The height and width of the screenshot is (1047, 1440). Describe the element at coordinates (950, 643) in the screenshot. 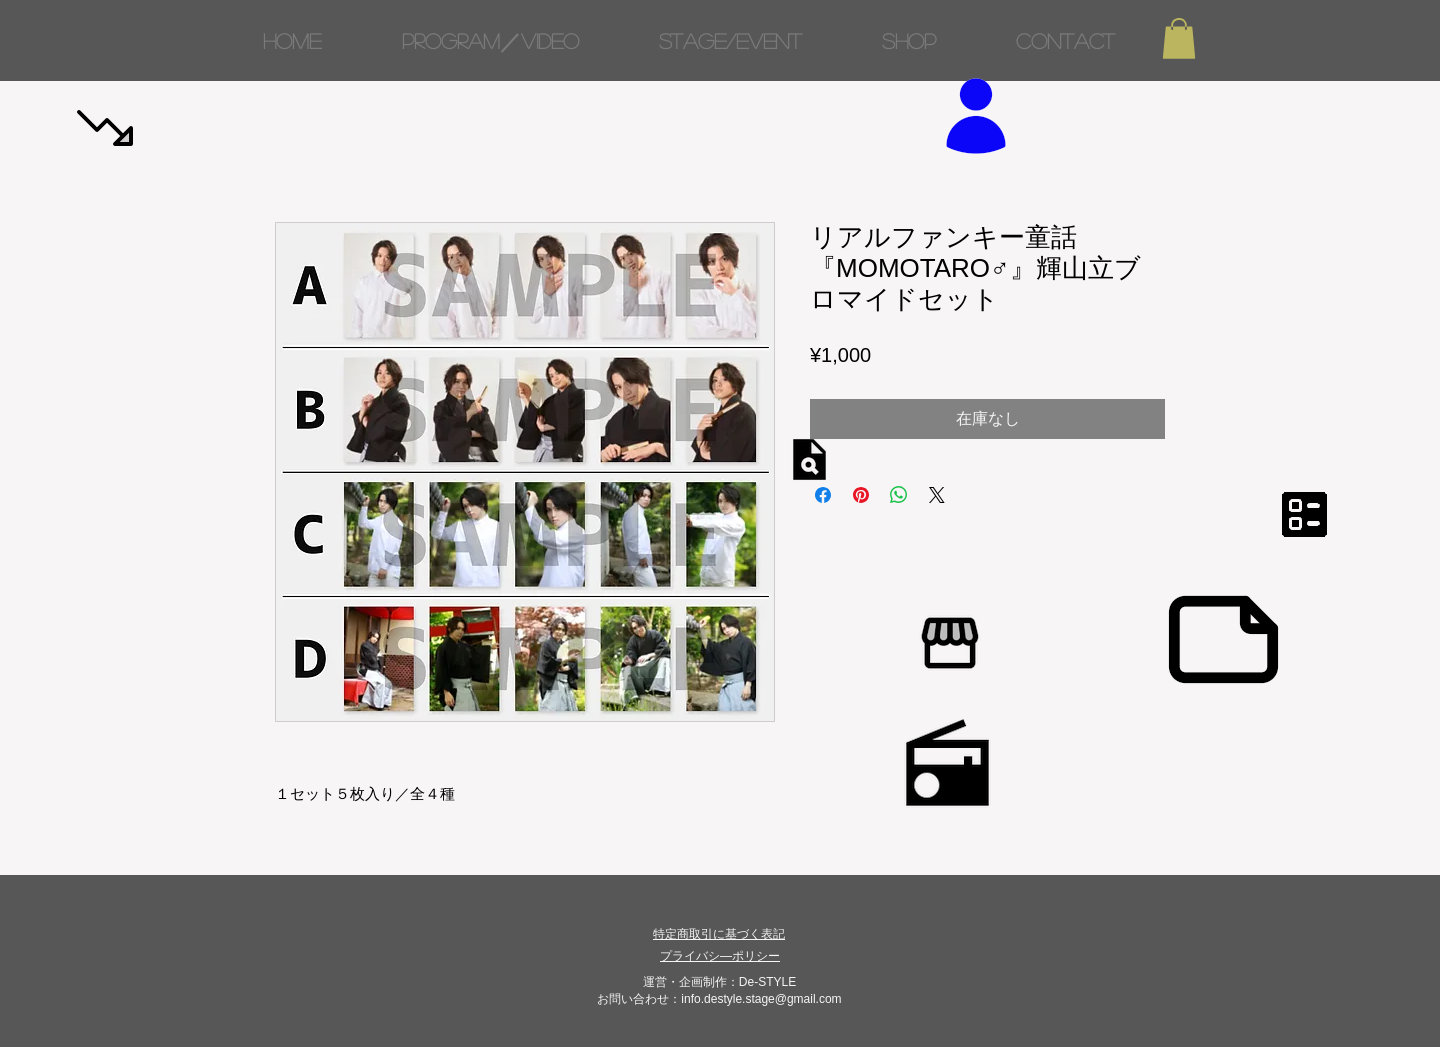

I see `browse nearby shops or stores` at that location.